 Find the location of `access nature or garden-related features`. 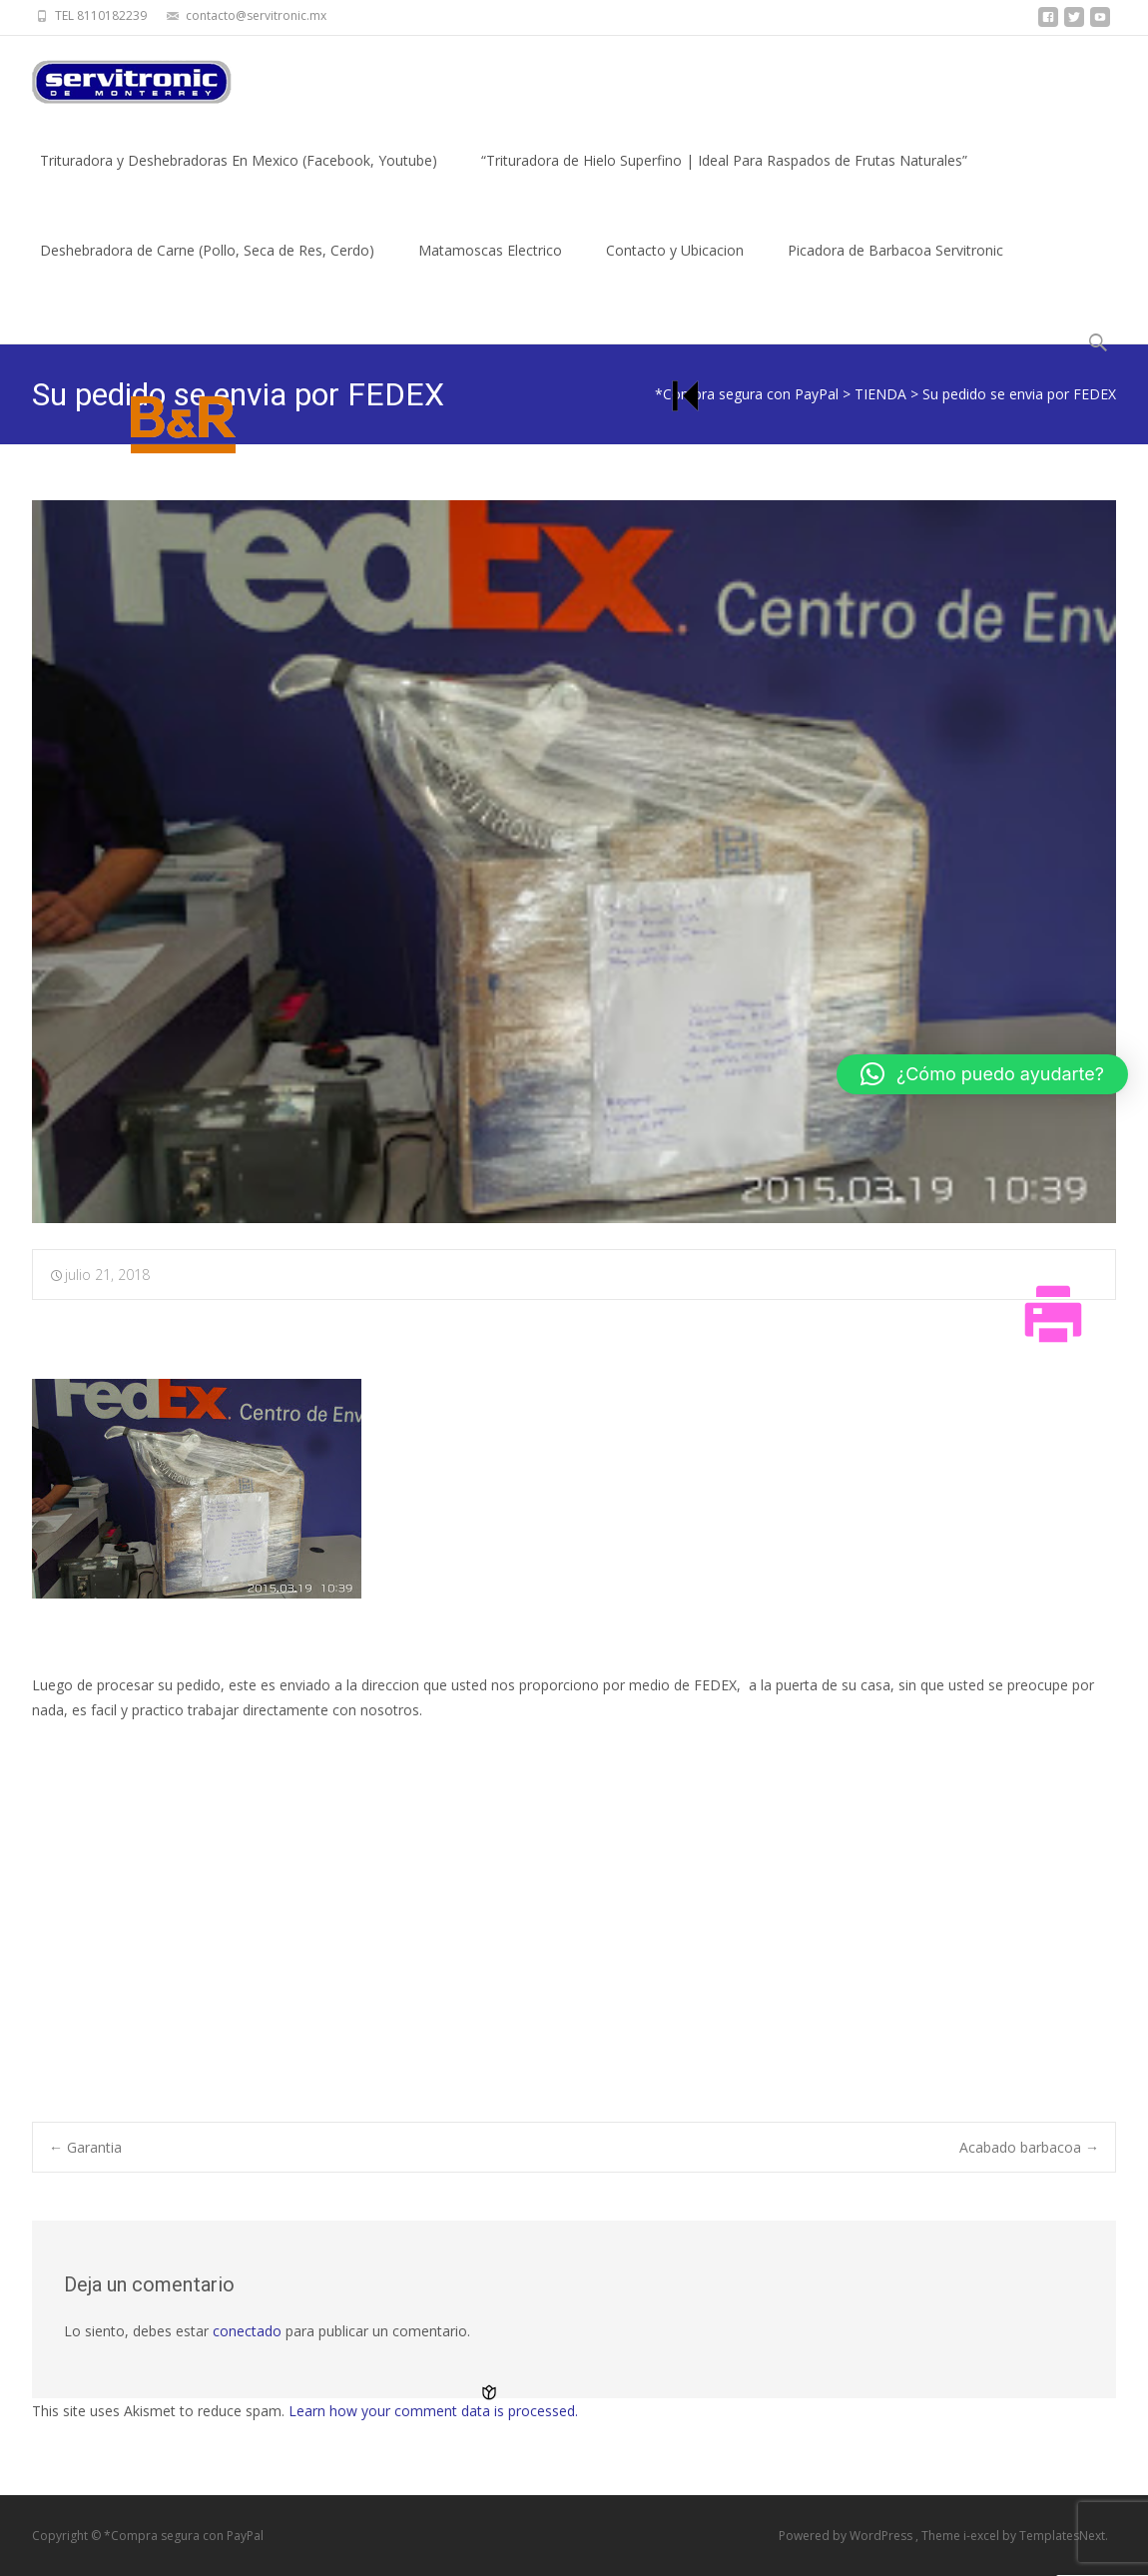

access nature or garden-related features is located at coordinates (489, 2392).